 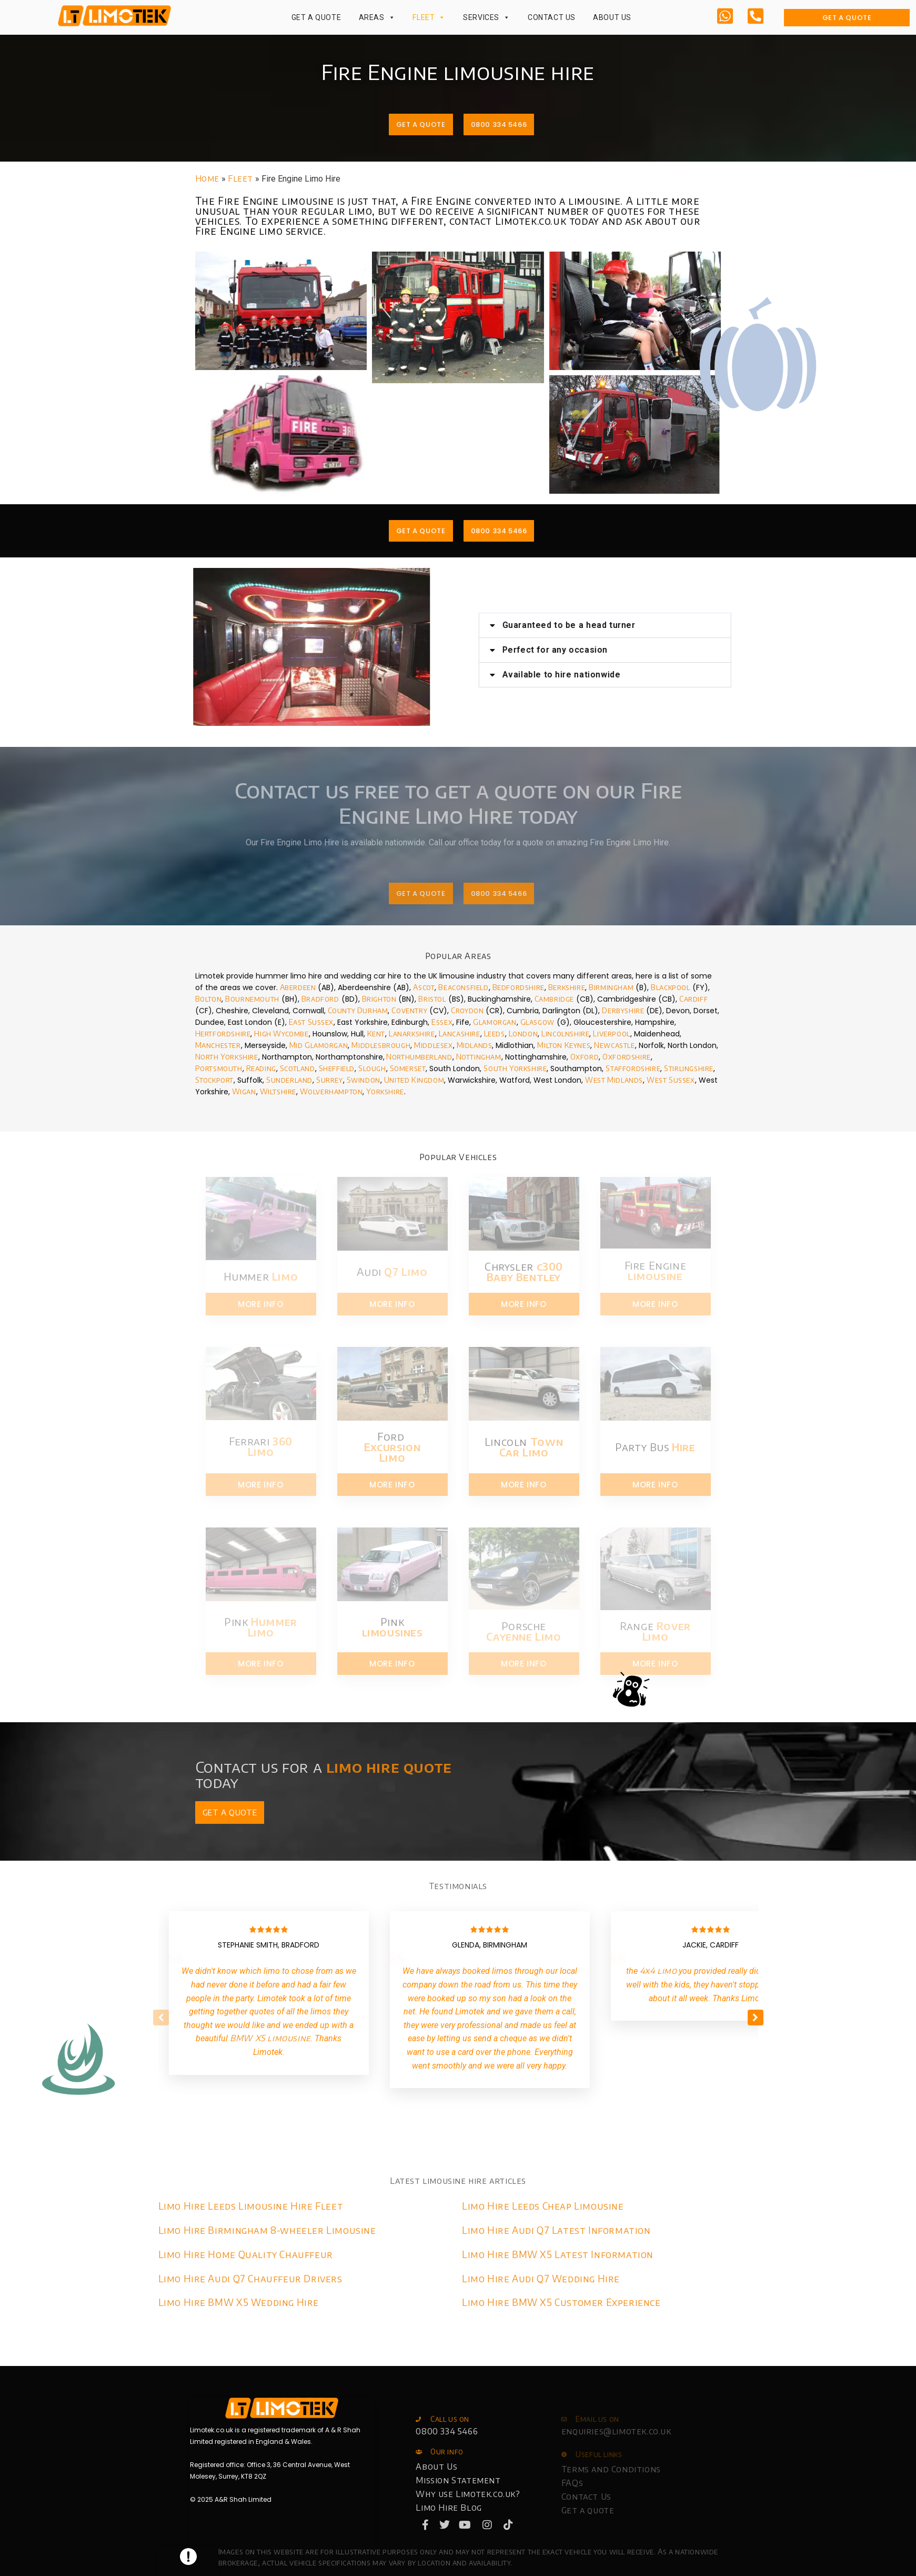 What do you see at coordinates (758, 354) in the screenshot?
I see `access halloween or autumn seasonal content` at bounding box center [758, 354].